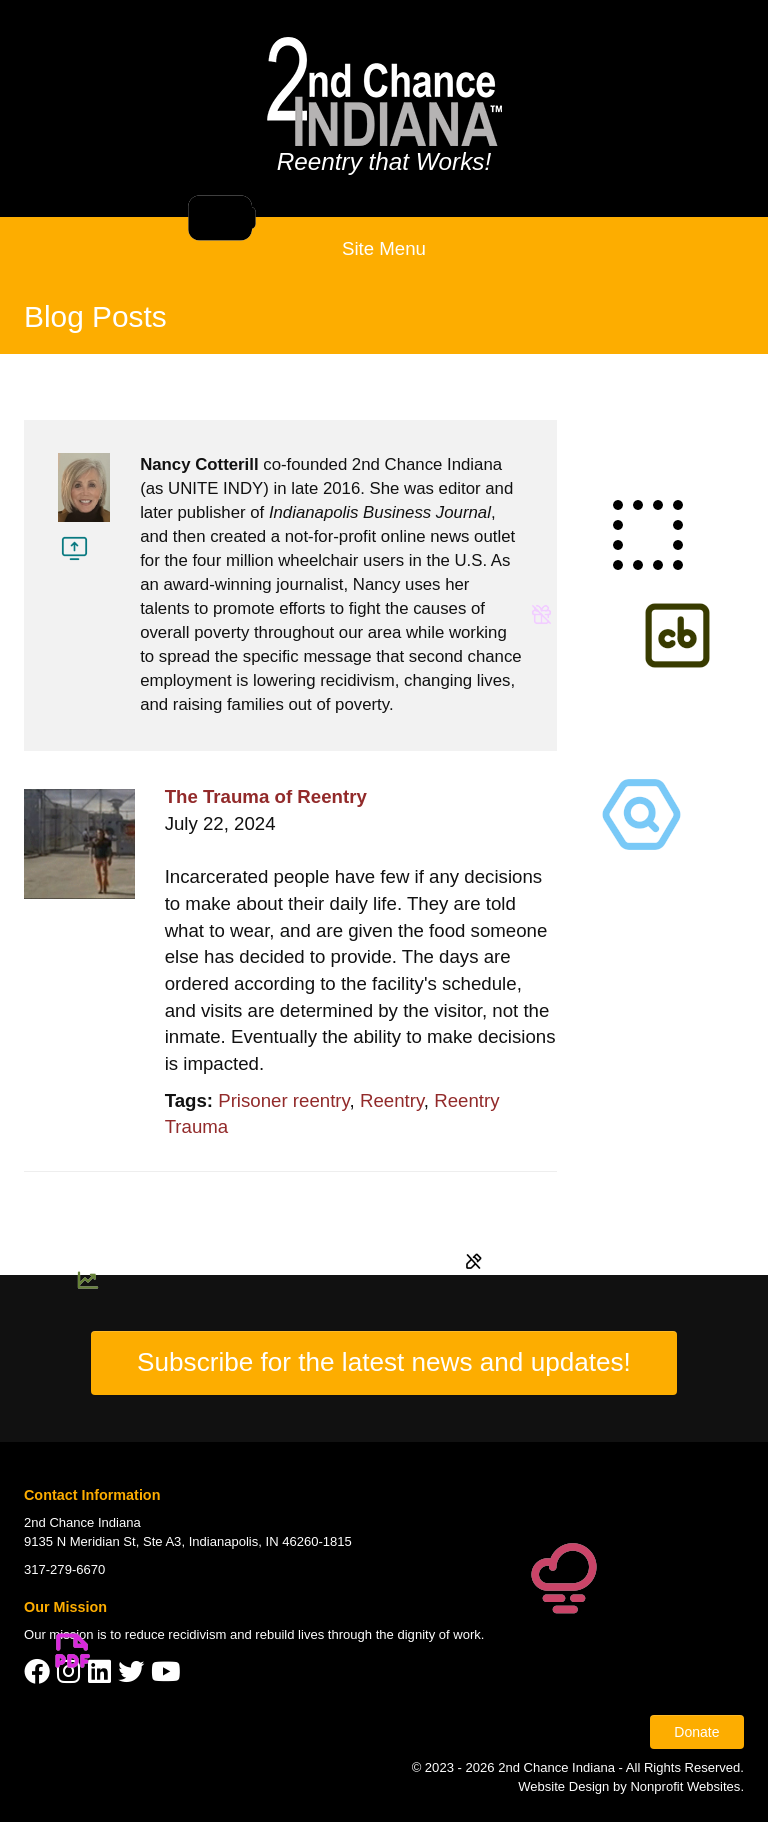 The image size is (768, 1822). What do you see at coordinates (677, 635) in the screenshot?
I see `visit crunchbase company profile` at bounding box center [677, 635].